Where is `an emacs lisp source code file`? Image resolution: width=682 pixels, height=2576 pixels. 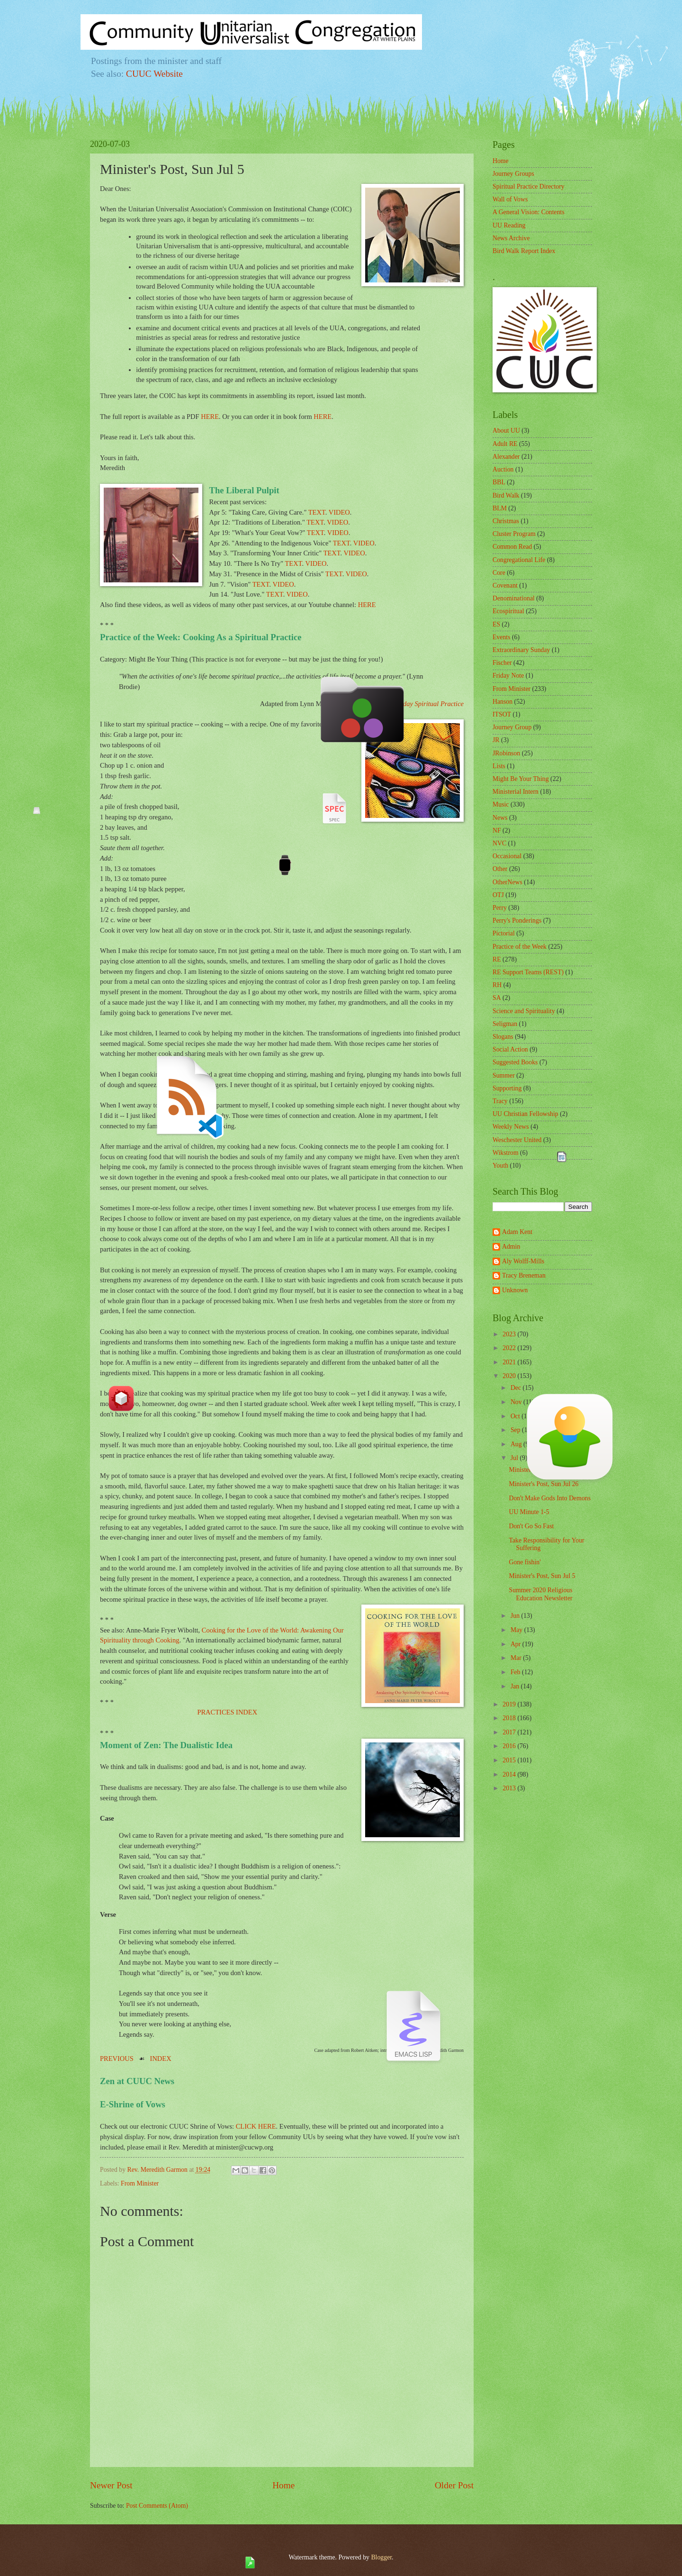
an emacs lisp source code file is located at coordinates (413, 2027).